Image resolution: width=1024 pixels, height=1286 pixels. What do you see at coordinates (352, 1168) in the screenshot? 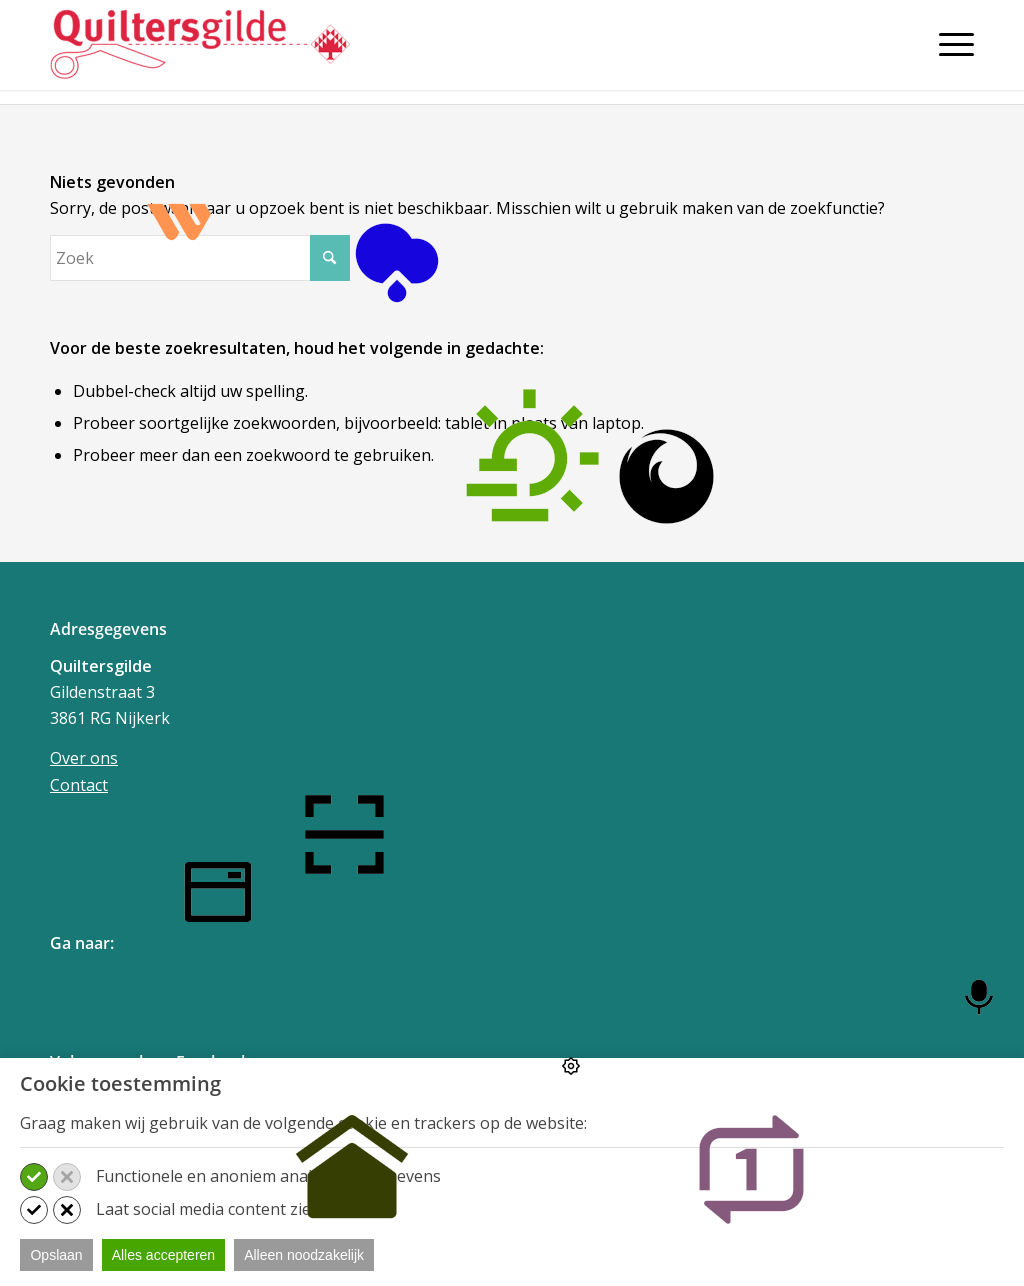
I see `navigate to home screen` at bounding box center [352, 1168].